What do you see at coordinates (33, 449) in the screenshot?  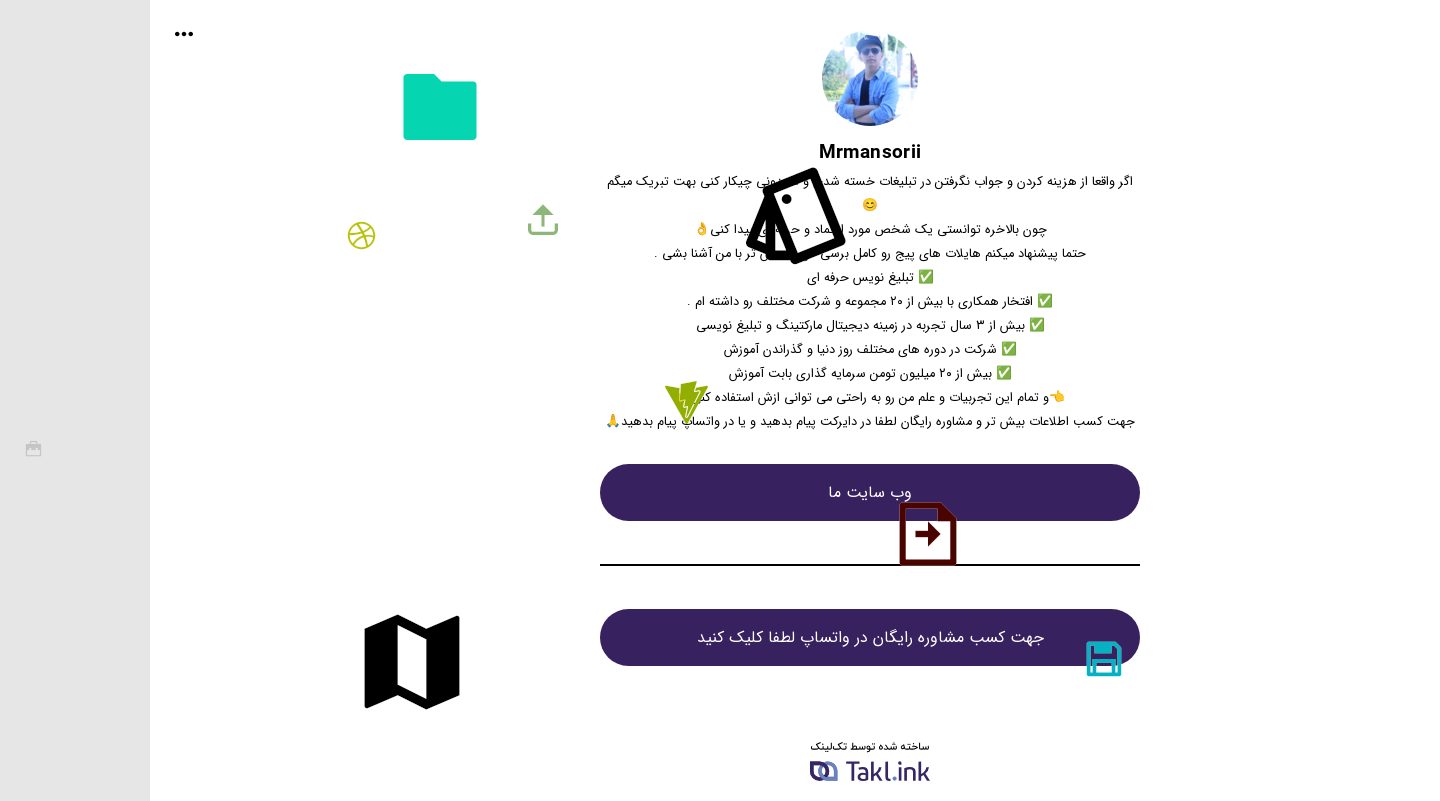 I see `access work or business documents` at bounding box center [33, 449].